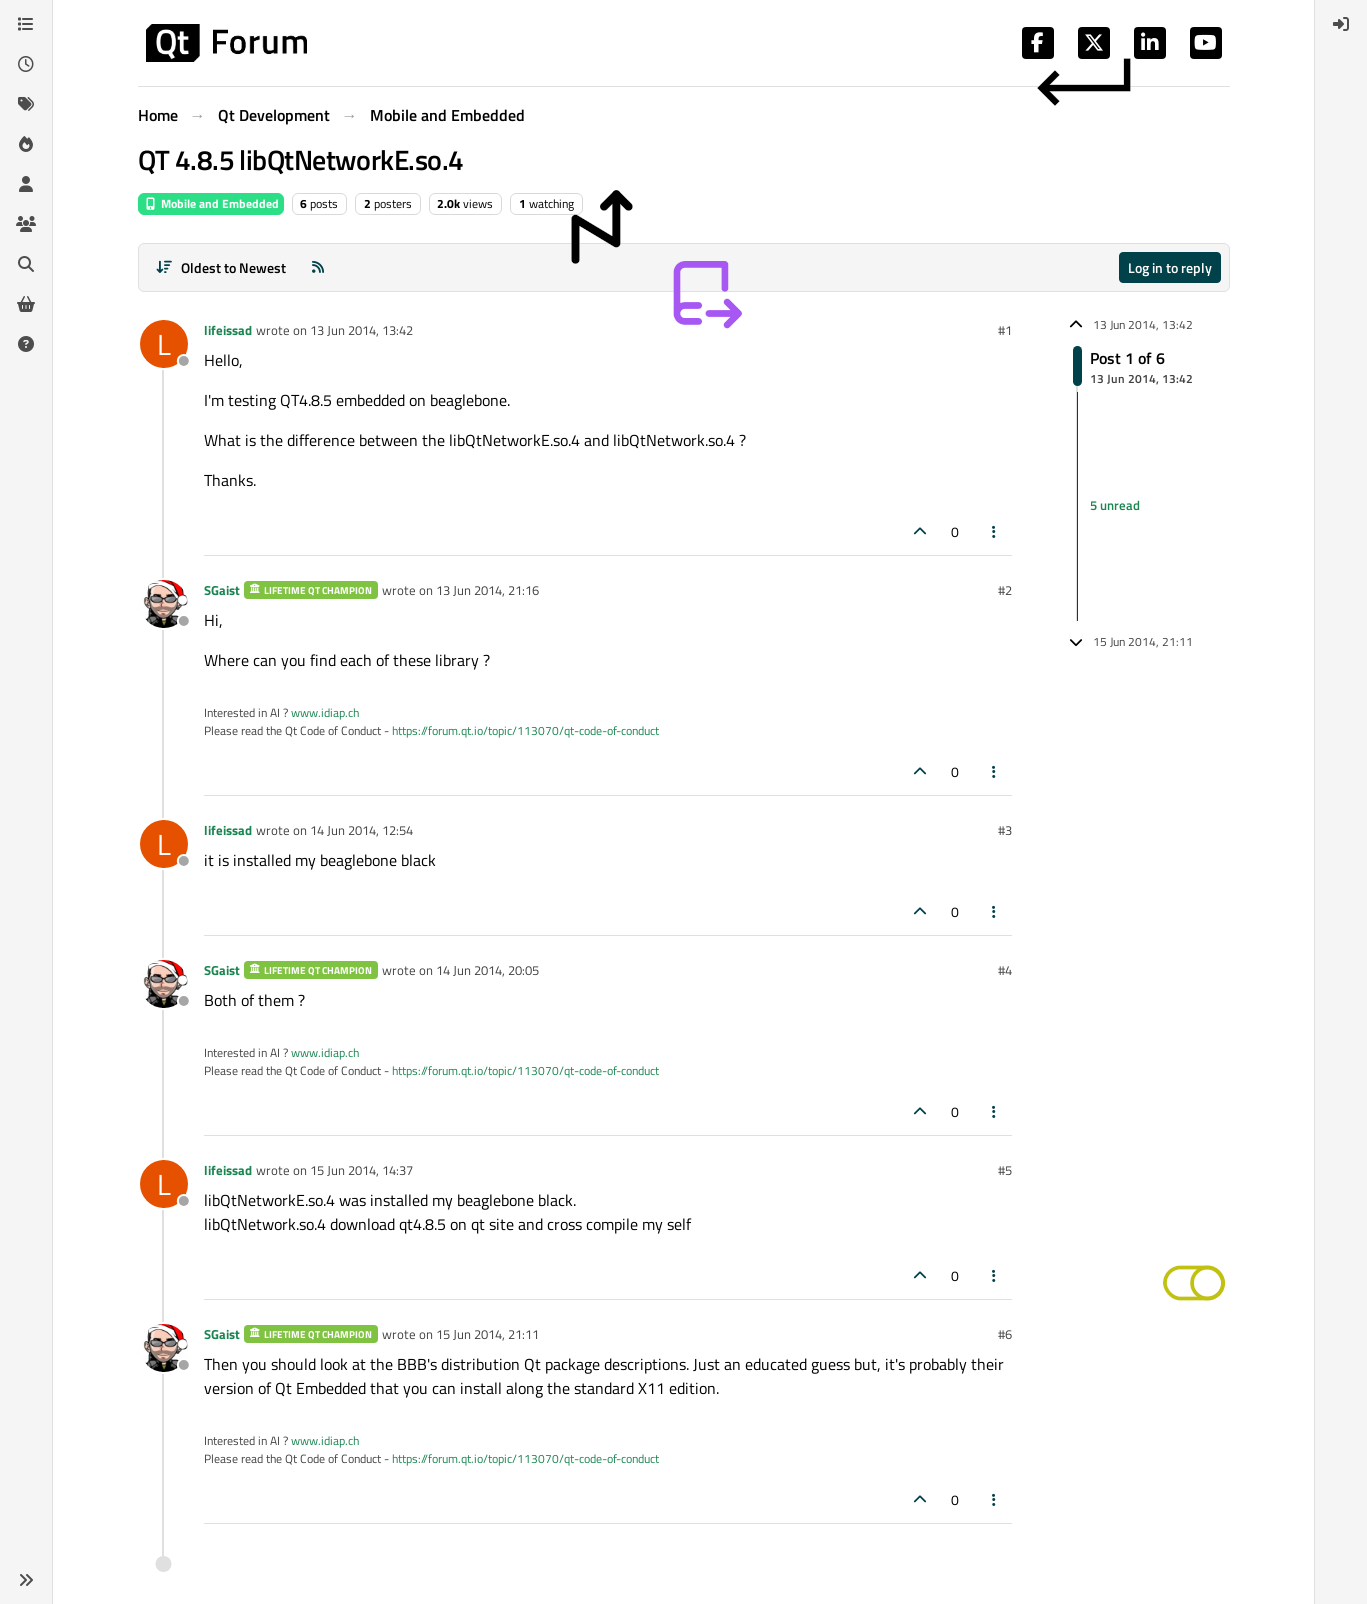  Describe the element at coordinates (1194, 1283) in the screenshot. I see `toggle a setting on or off` at that location.